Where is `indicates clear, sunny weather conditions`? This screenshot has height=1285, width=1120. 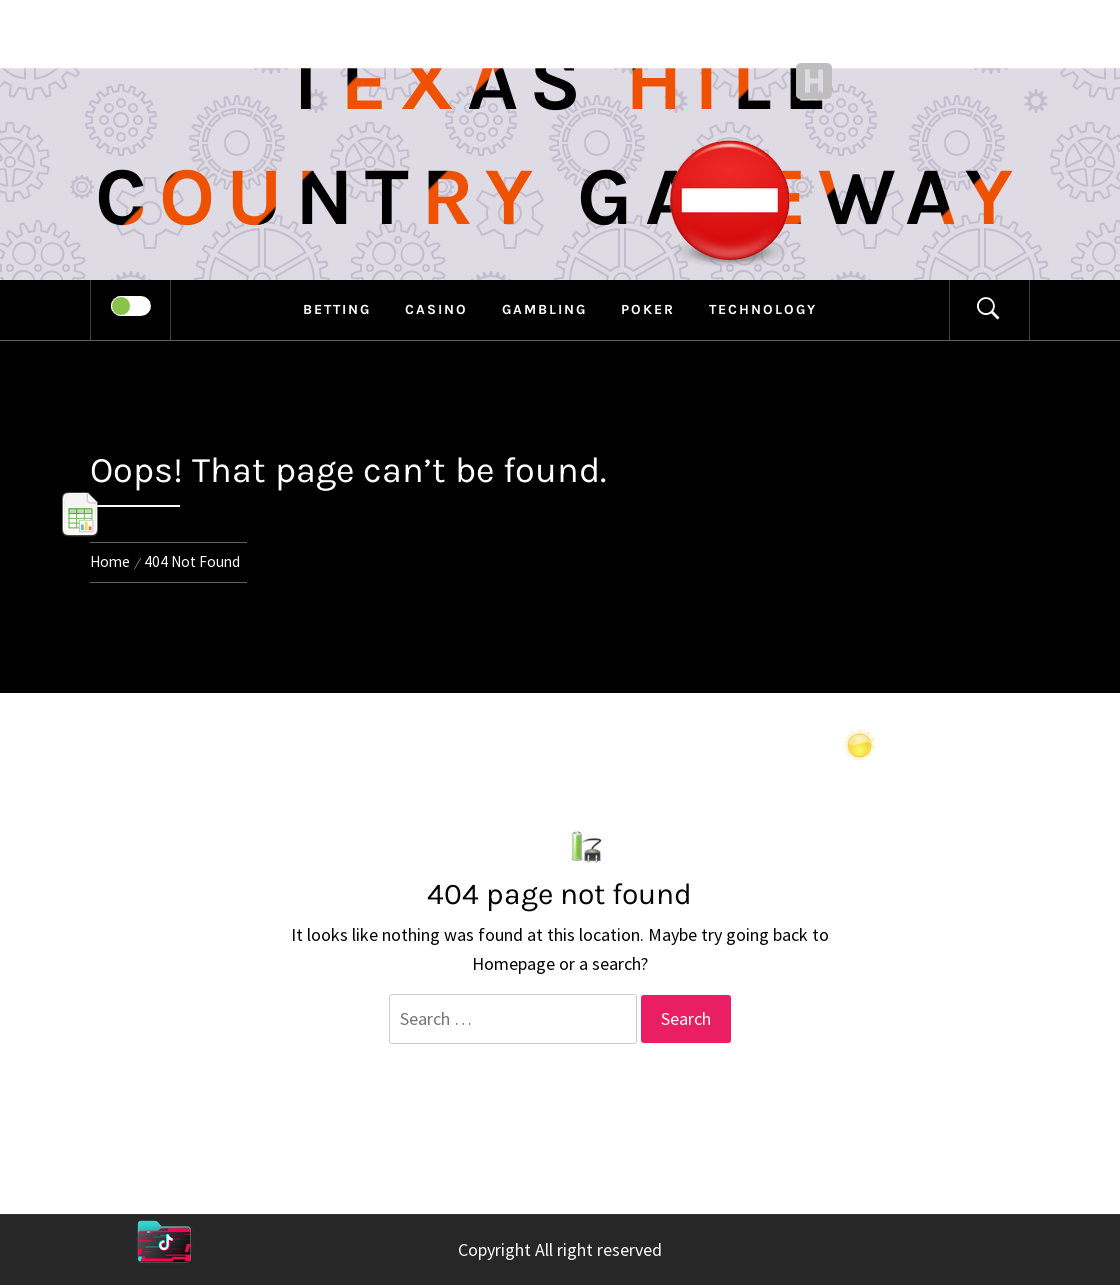
indicates clear, sunny weather conditions is located at coordinates (859, 745).